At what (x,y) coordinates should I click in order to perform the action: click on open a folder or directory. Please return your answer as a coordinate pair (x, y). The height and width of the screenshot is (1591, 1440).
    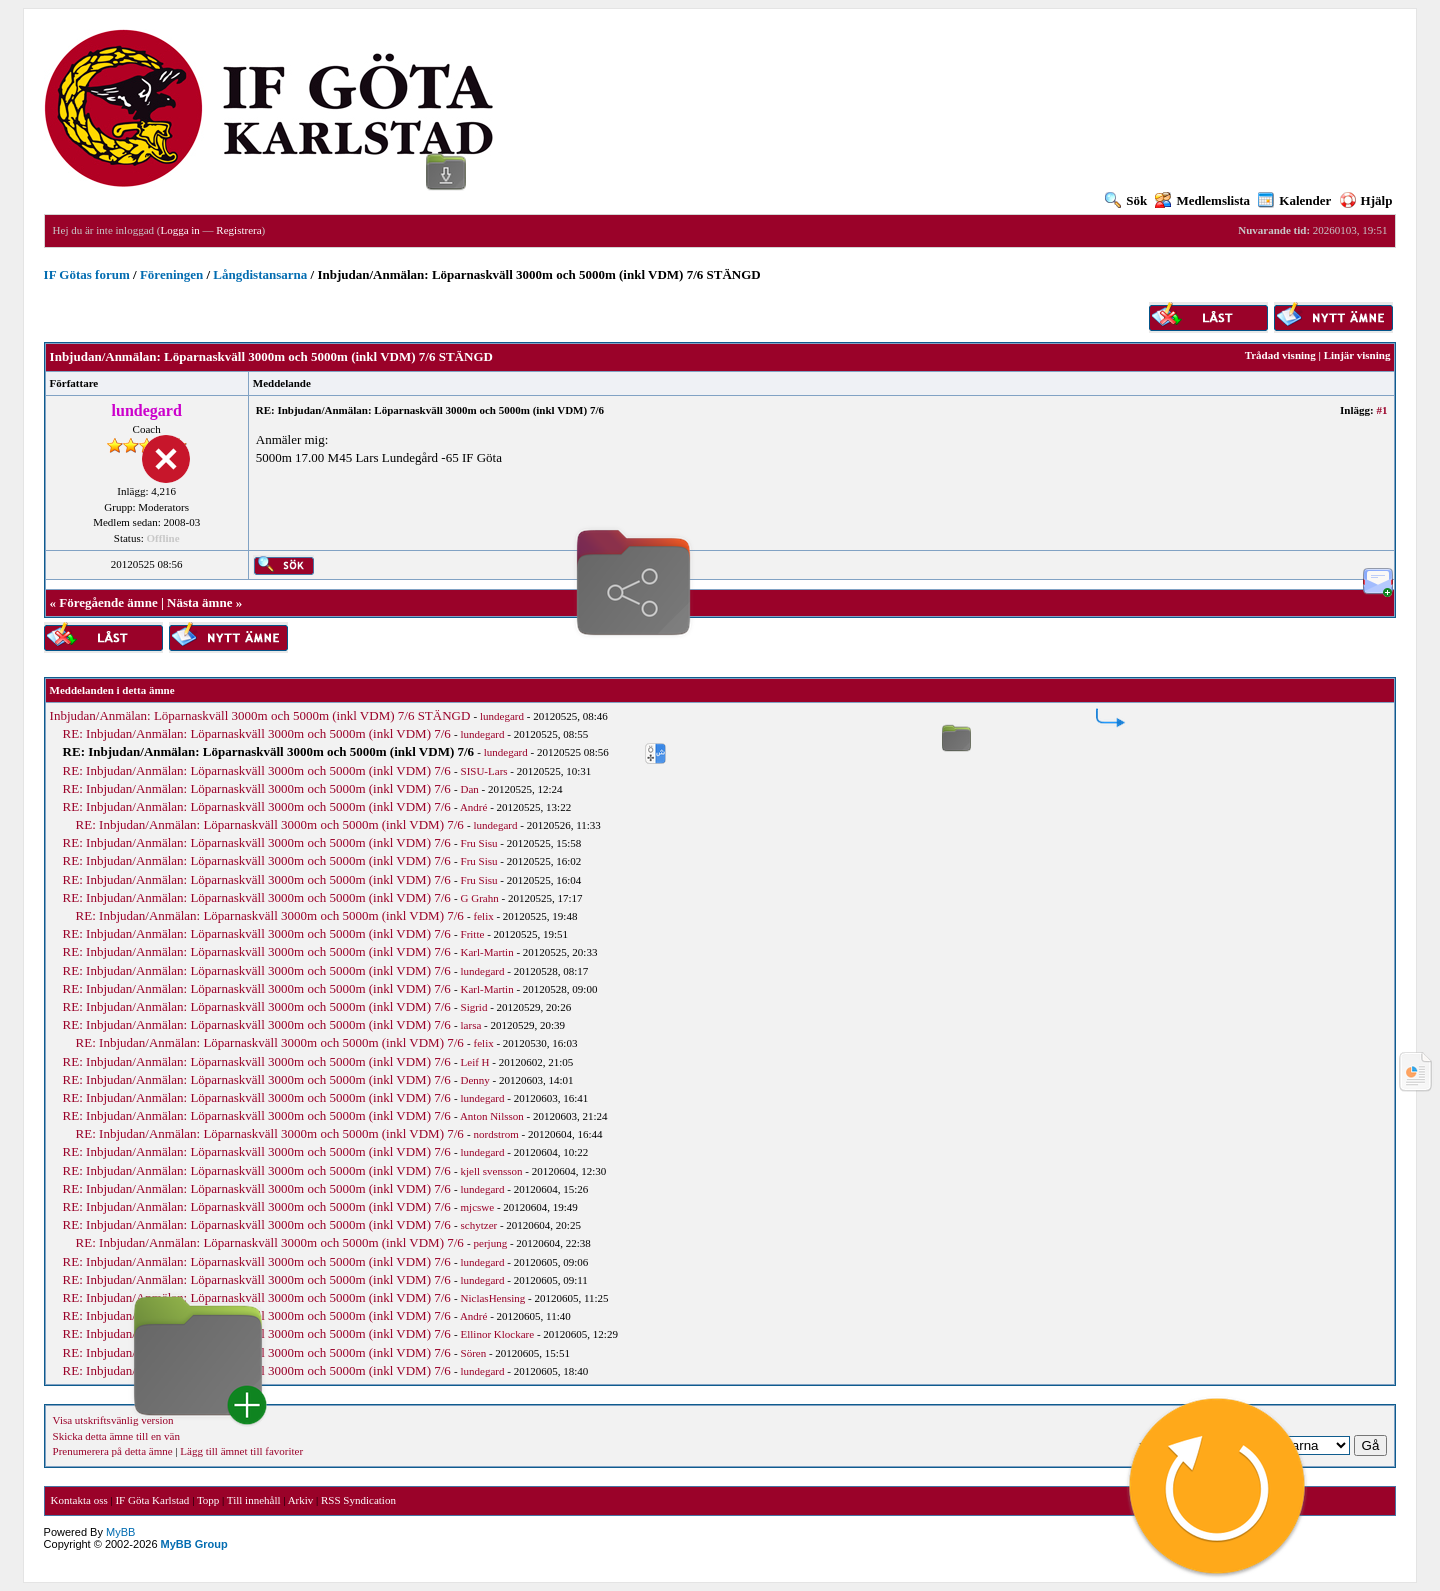
    Looking at the image, I should click on (956, 737).